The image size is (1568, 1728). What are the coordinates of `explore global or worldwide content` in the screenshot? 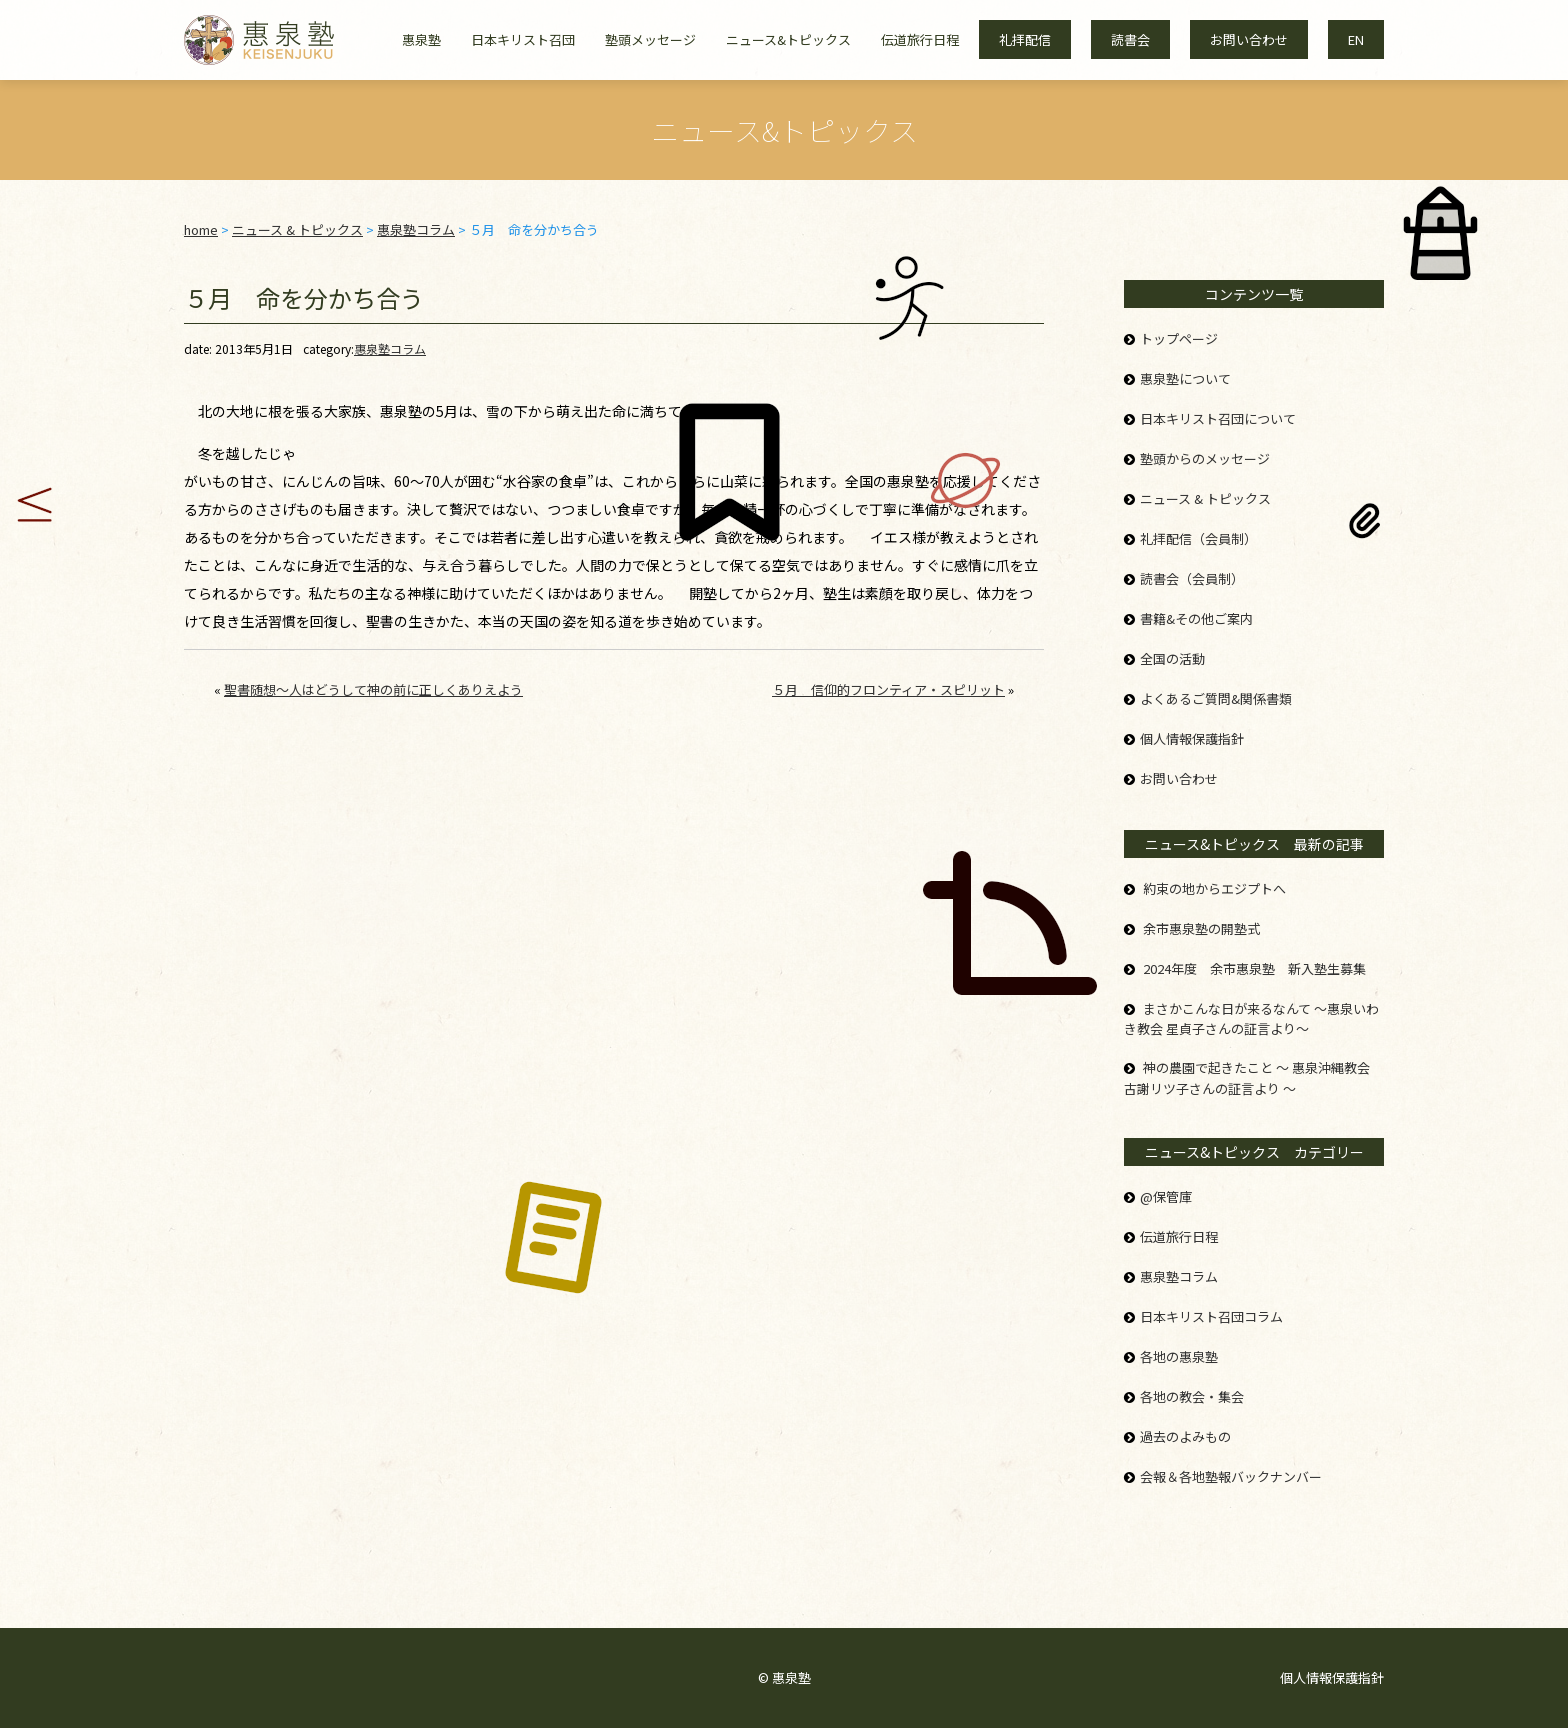 It's located at (965, 480).